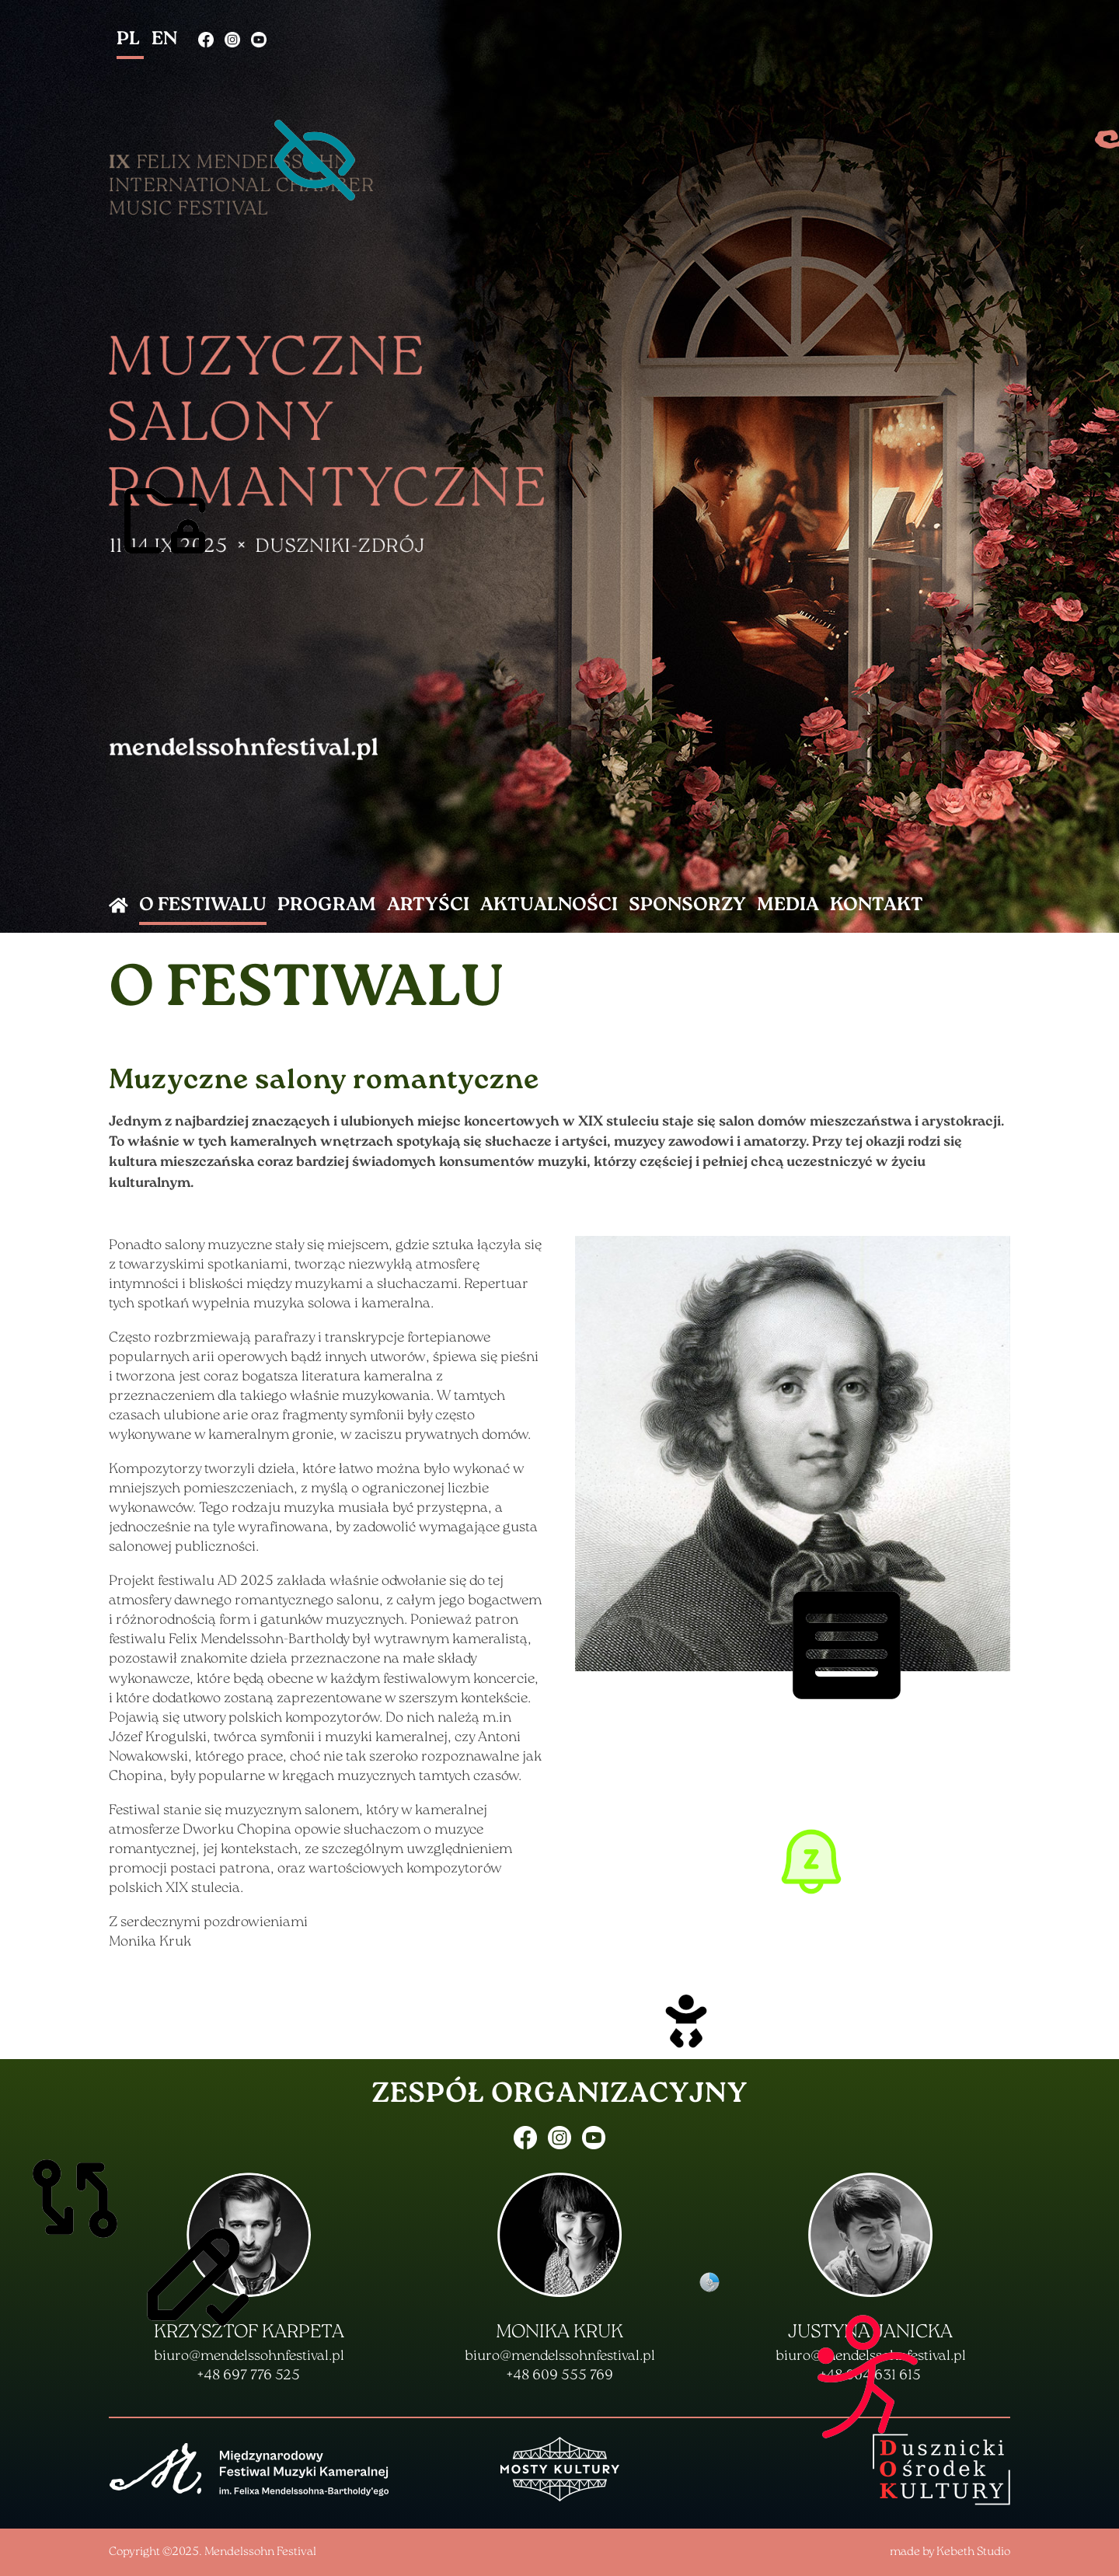 The width and height of the screenshot is (1119, 2576). What do you see at coordinates (846, 1645) in the screenshot?
I see `center align text` at bounding box center [846, 1645].